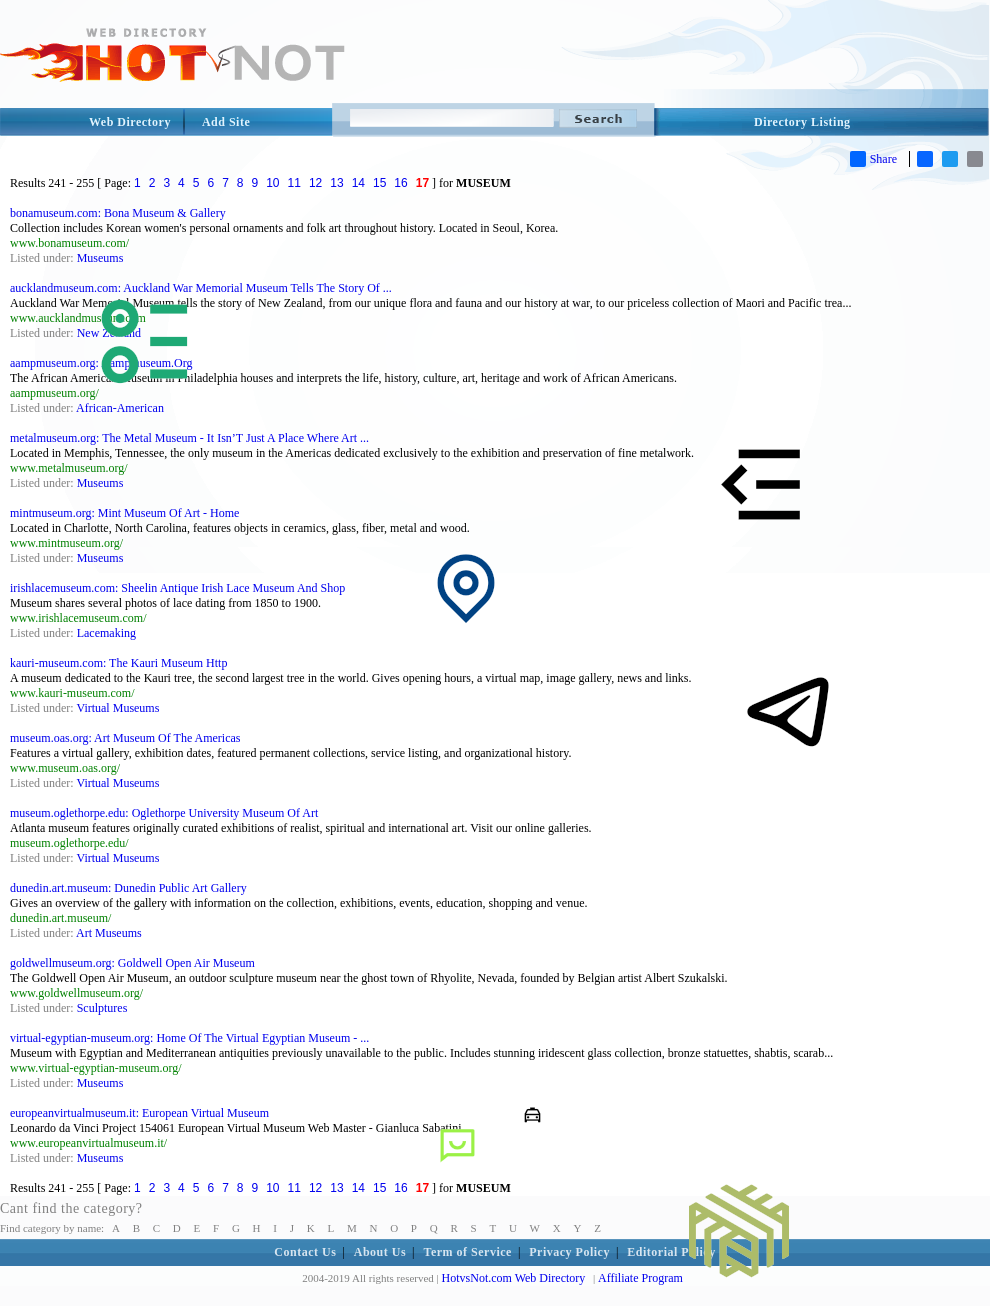  What do you see at coordinates (466, 586) in the screenshot?
I see `mark a location on the map` at bounding box center [466, 586].